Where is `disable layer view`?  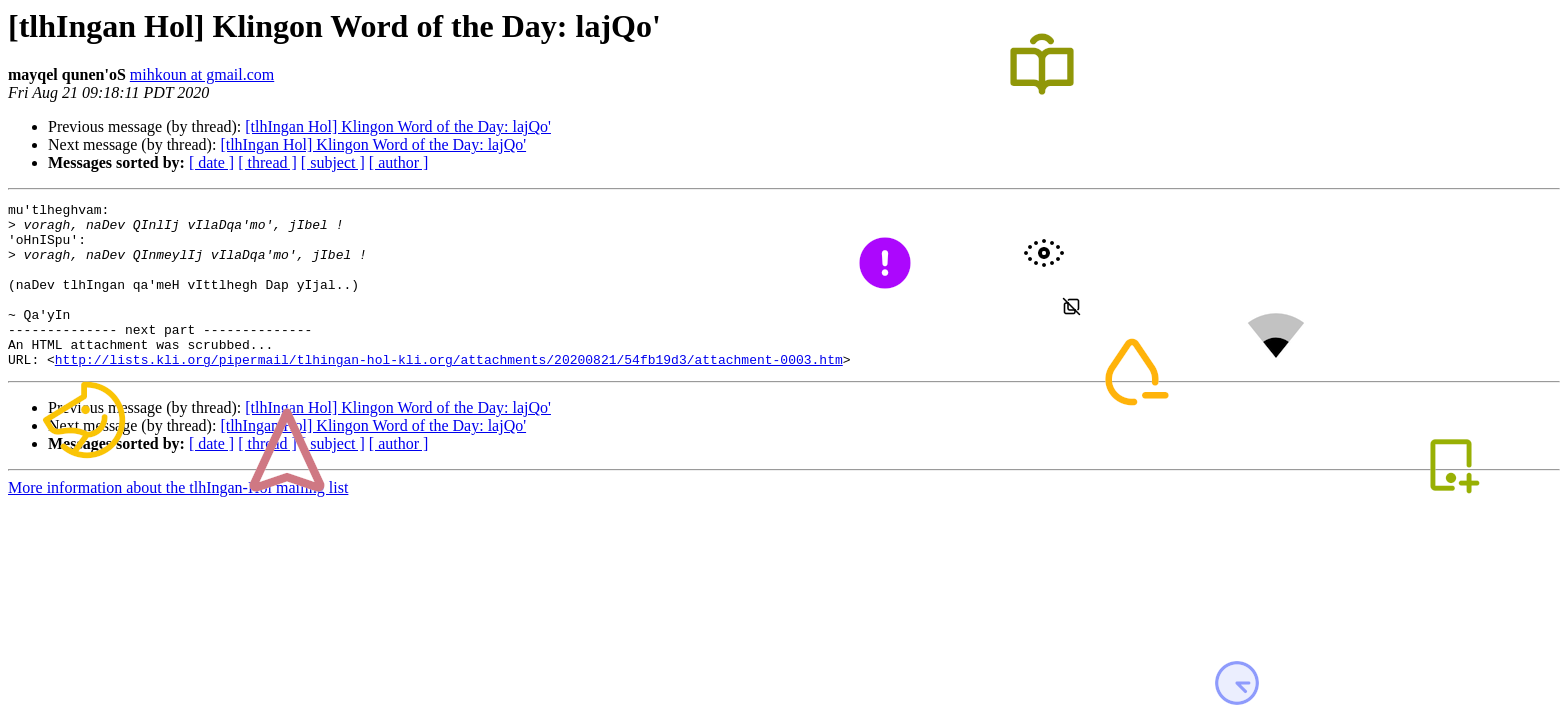 disable layer view is located at coordinates (1071, 306).